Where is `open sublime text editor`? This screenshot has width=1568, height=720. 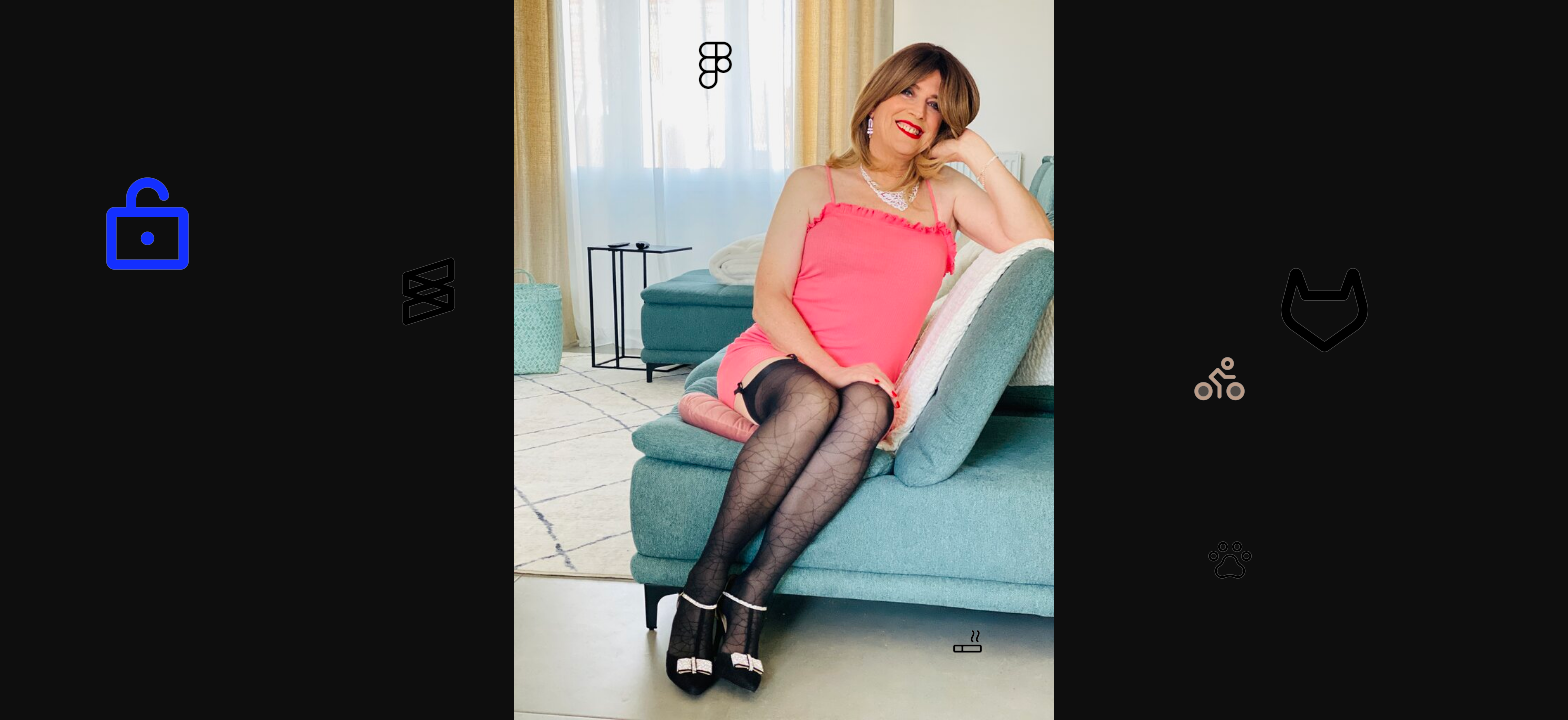 open sublime text editor is located at coordinates (428, 291).